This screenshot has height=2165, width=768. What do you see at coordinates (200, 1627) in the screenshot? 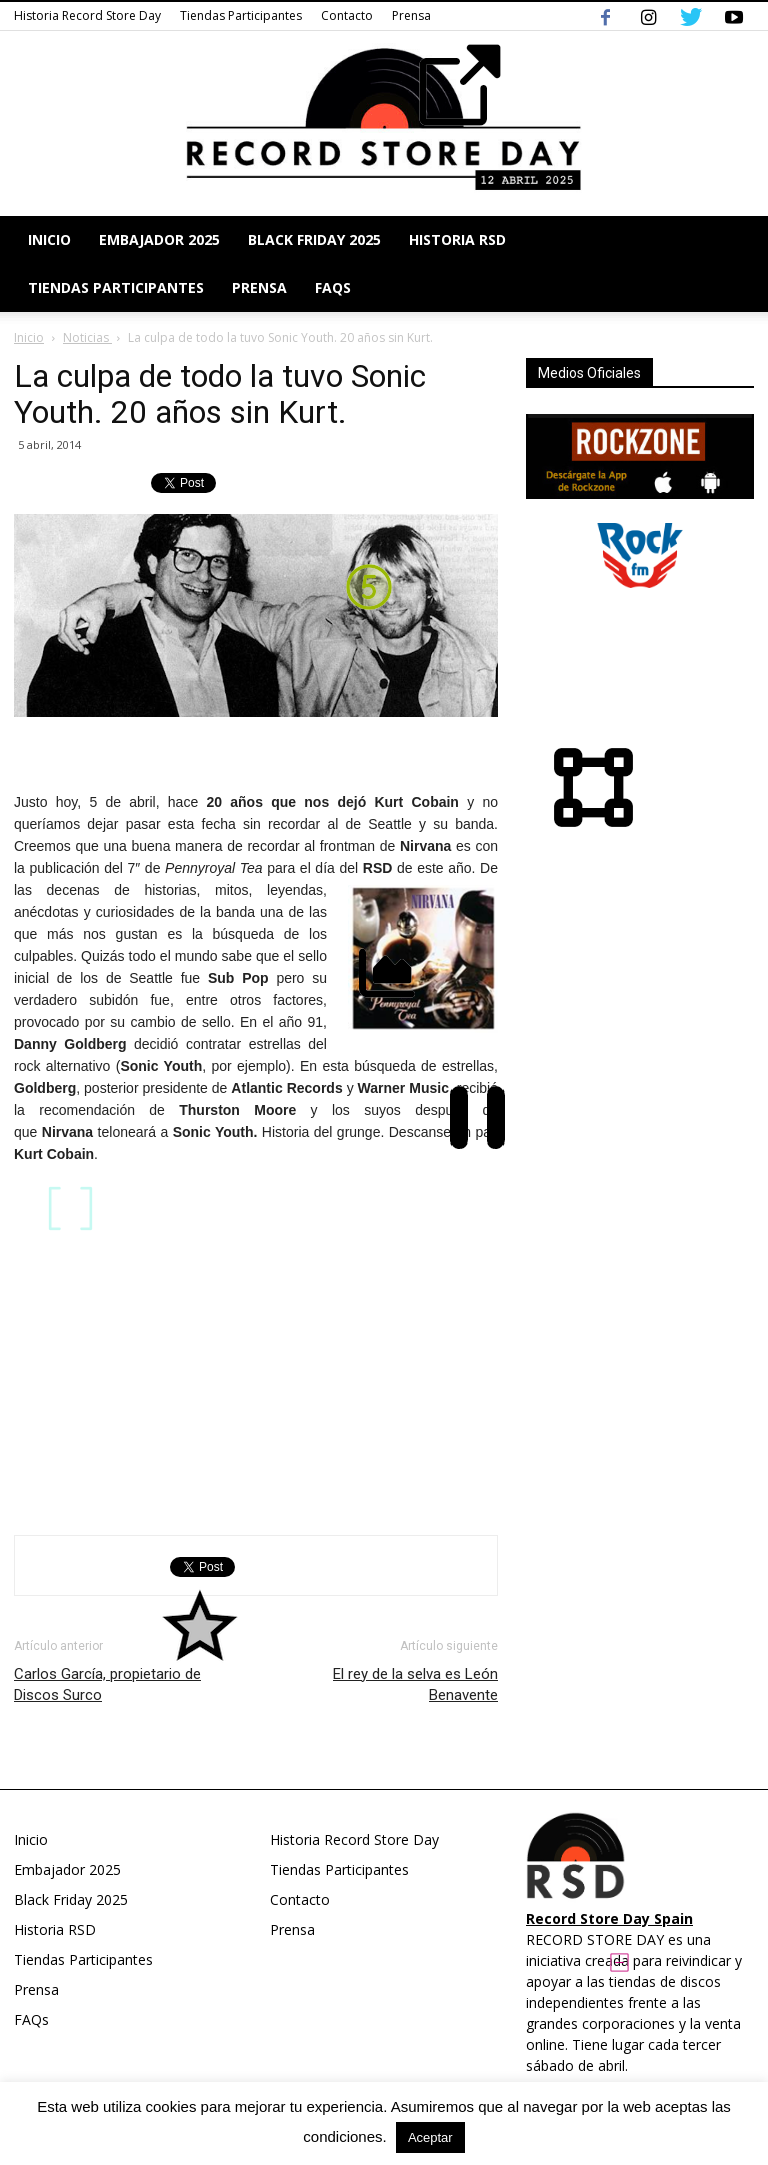
I see `add item to favorites` at bounding box center [200, 1627].